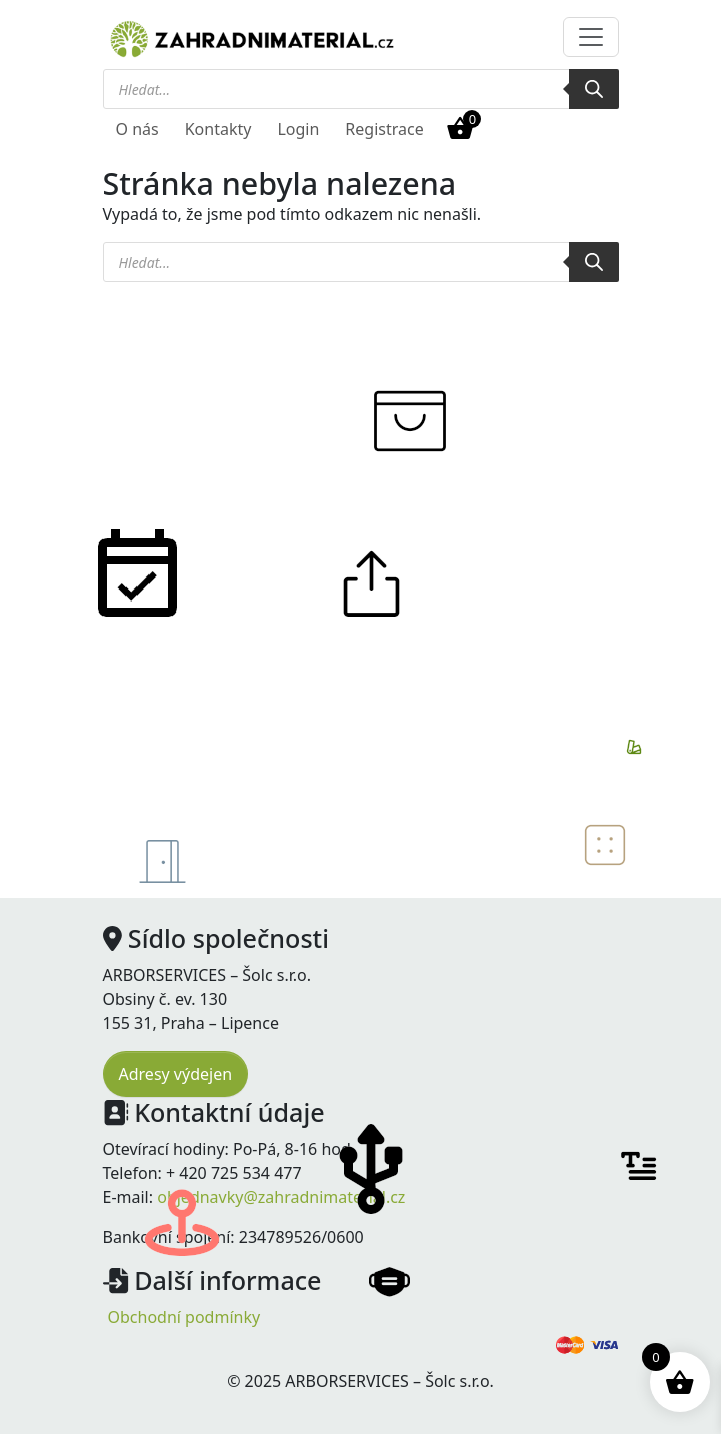 The width and height of the screenshot is (721, 1434). What do you see at coordinates (605, 845) in the screenshot?
I see `randomize or shuffle content` at bounding box center [605, 845].